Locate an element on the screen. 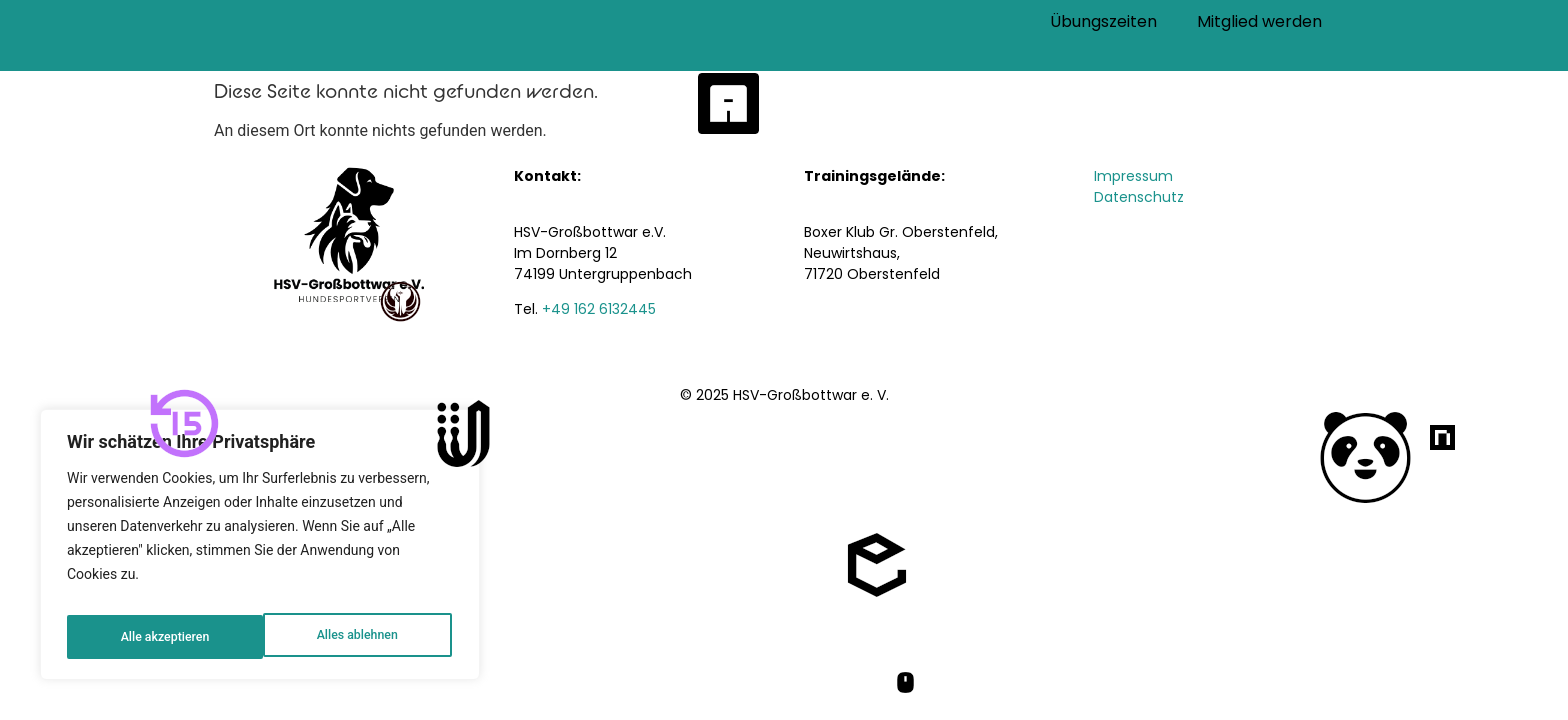 The width and height of the screenshot is (1568, 720). myget package hosting service logo is located at coordinates (877, 565).